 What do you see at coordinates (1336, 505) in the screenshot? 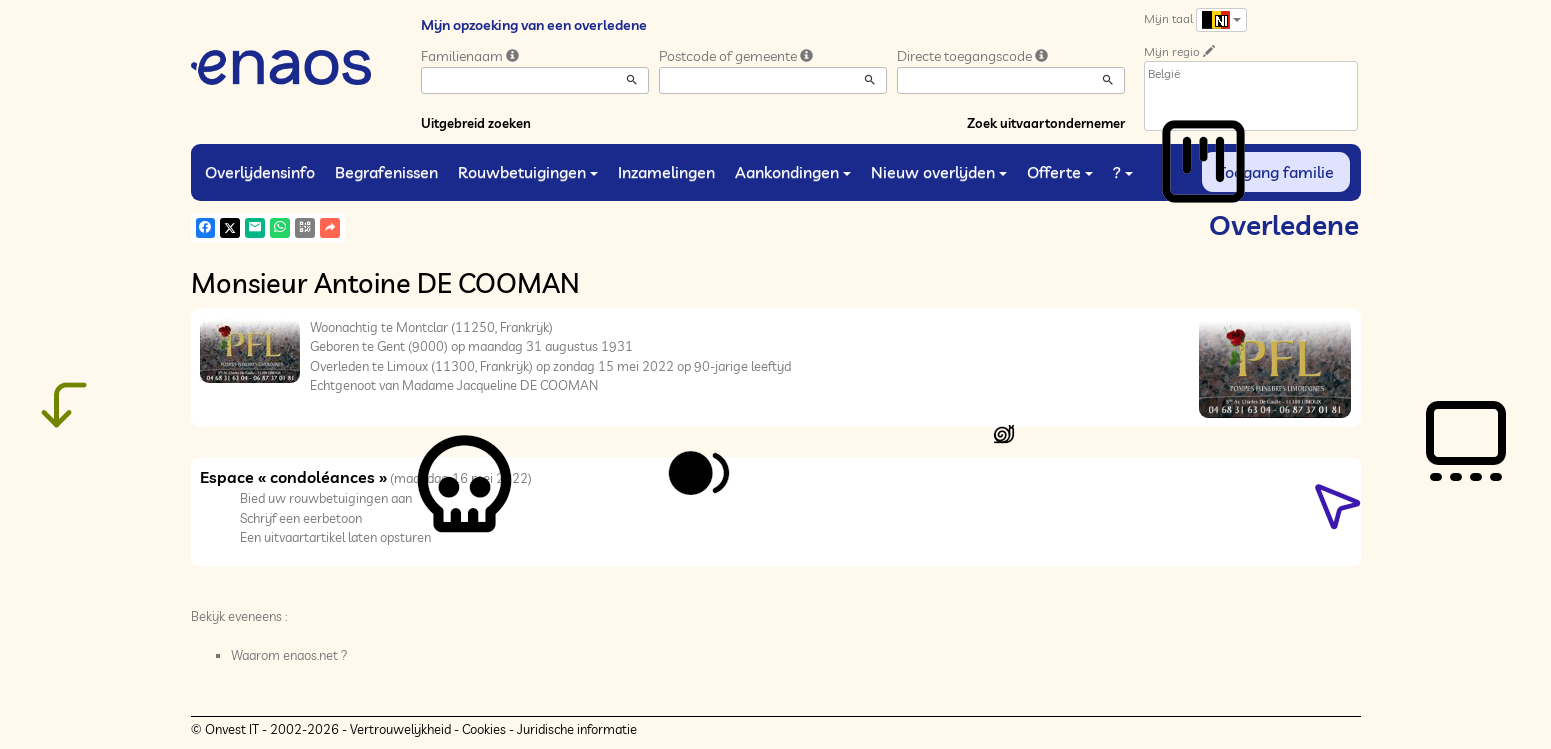
I see `cursor or pointer indicator` at bounding box center [1336, 505].